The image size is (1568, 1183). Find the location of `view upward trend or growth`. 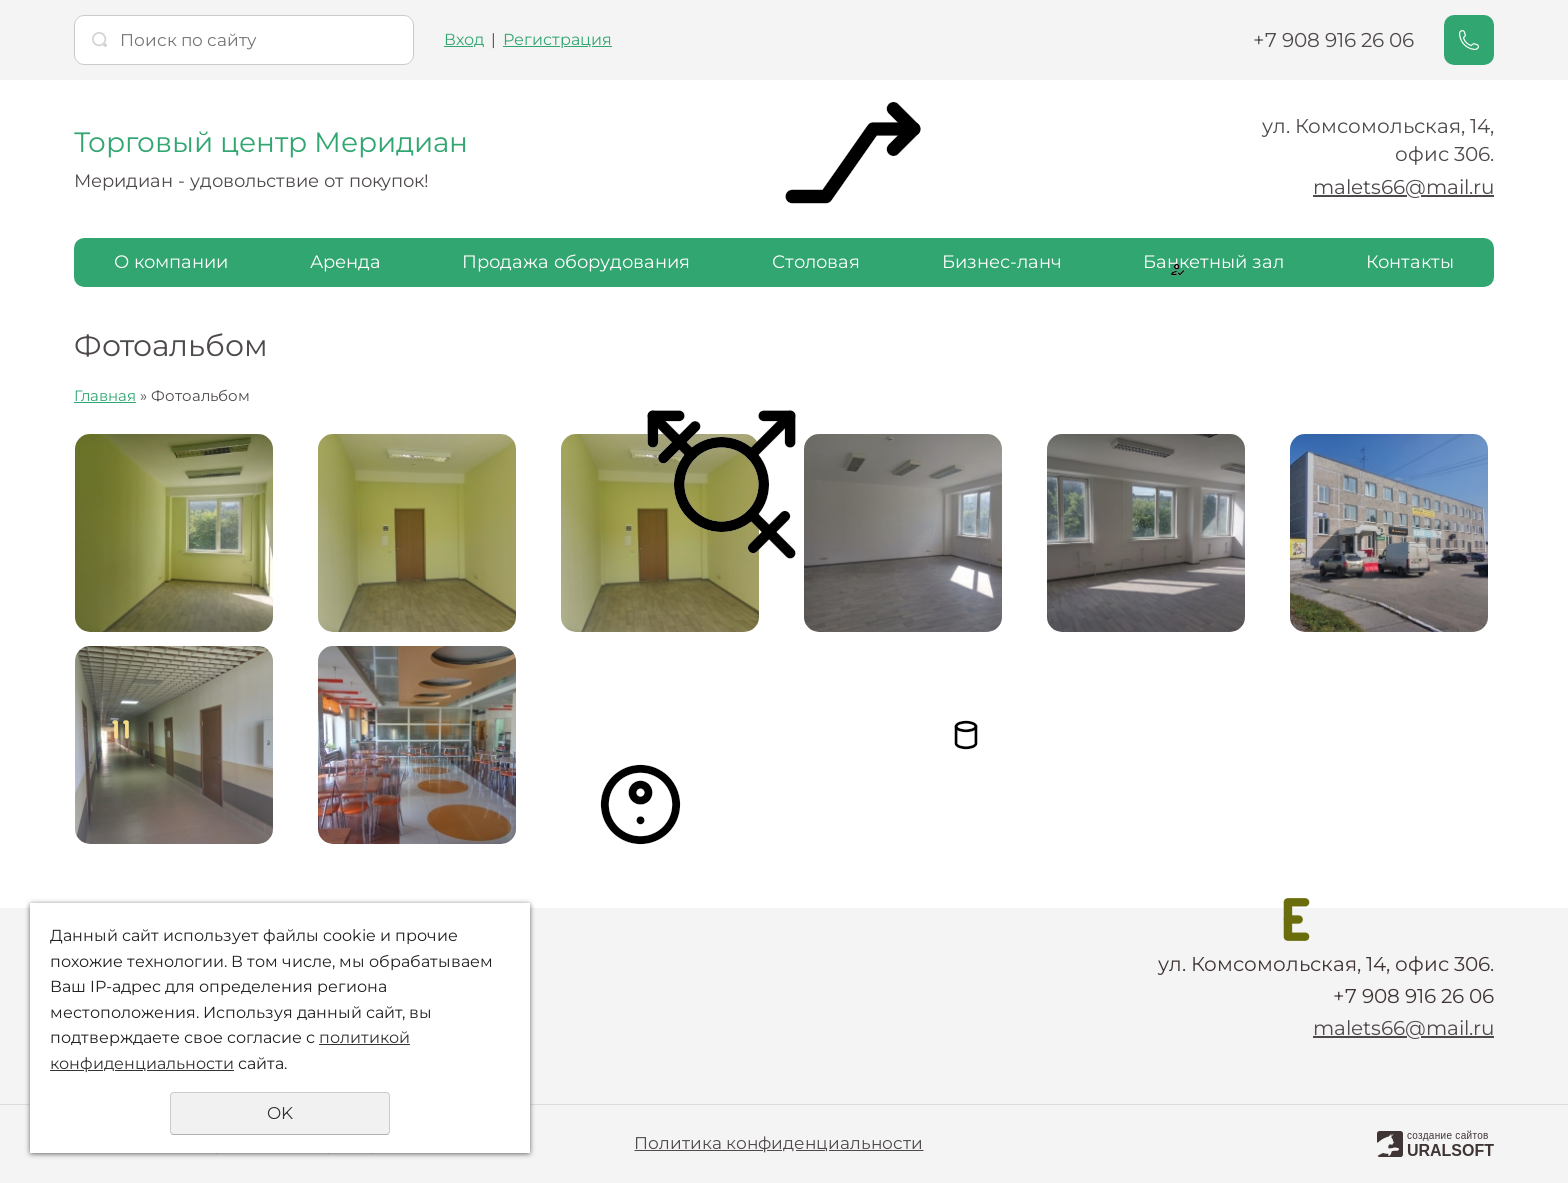

view upward trend or growth is located at coordinates (853, 156).